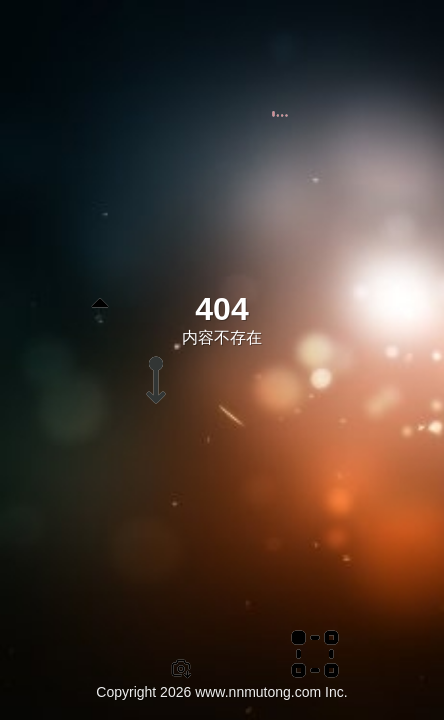 Image resolution: width=444 pixels, height=720 pixels. Describe the element at coordinates (315, 654) in the screenshot. I see `set transform anchor to top-left corner` at that location.